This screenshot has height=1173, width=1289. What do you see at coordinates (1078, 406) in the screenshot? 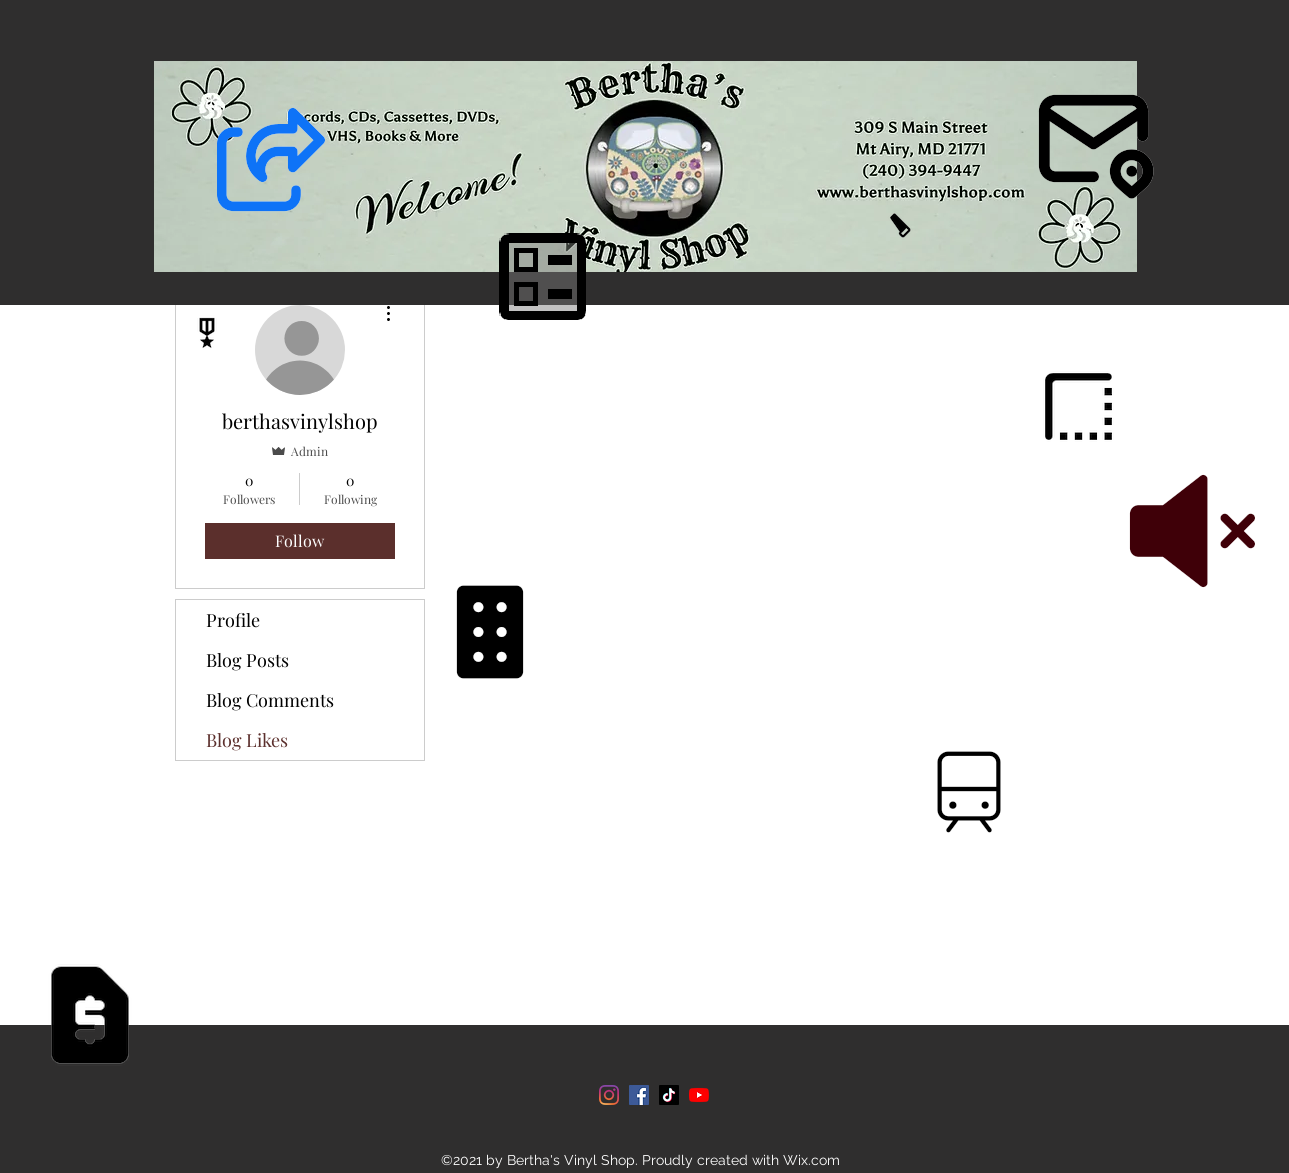
I see `customize border style for a selected element` at bounding box center [1078, 406].